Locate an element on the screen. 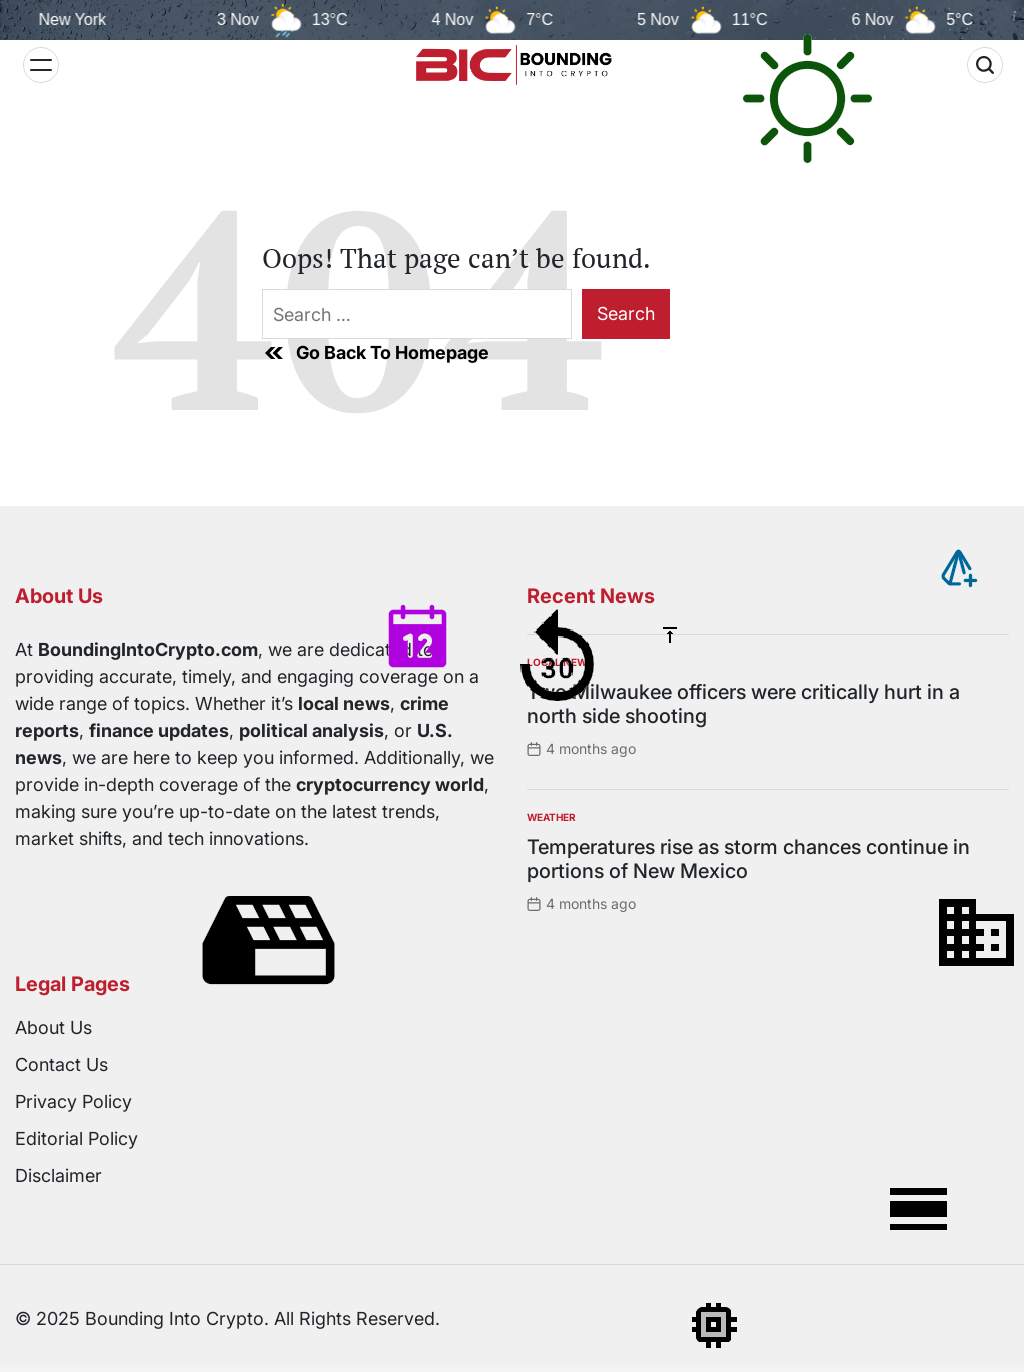  view business contact information is located at coordinates (976, 932).